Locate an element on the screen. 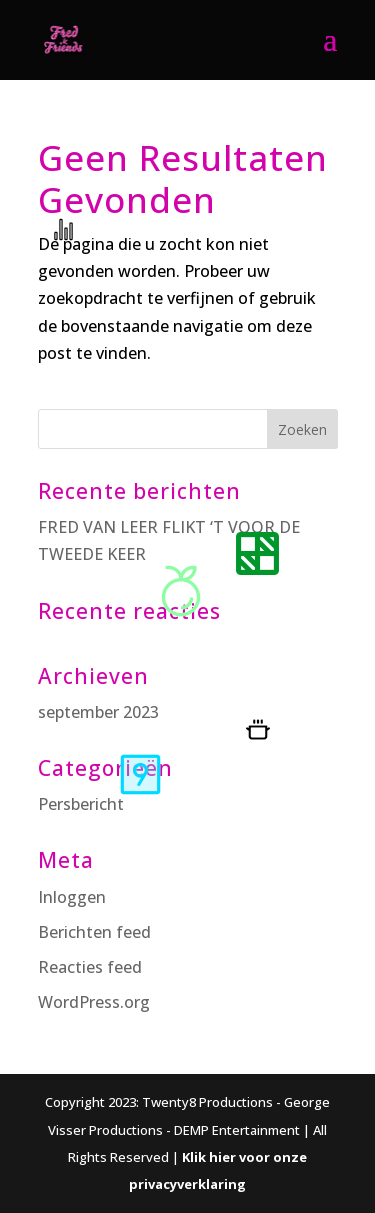 Image resolution: width=375 pixels, height=1213 pixels. toggle transparency grid view is located at coordinates (257, 553).